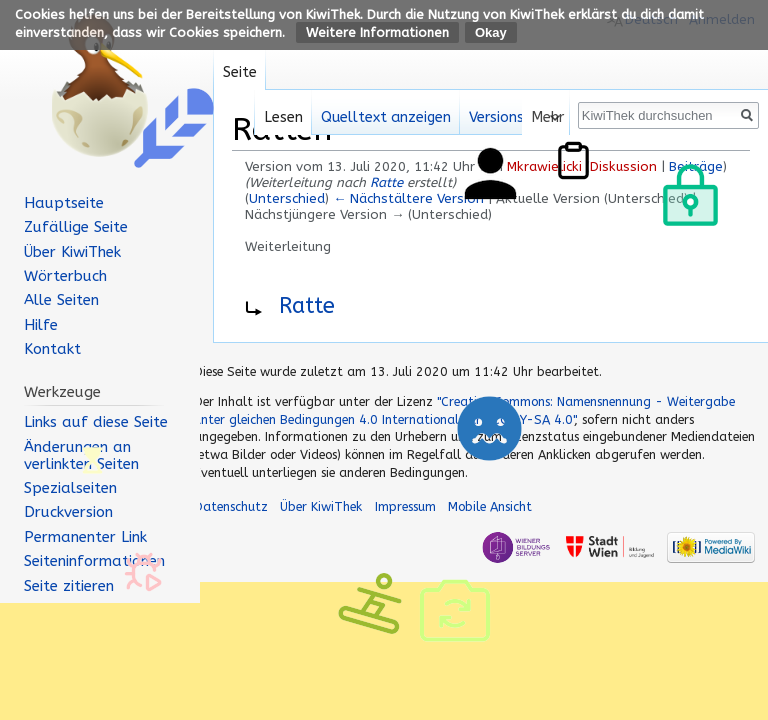 The image size is (768, 720). Describe the element at coordinates (455, 612) in the screenshot. I see `switch between front and rear camera` at that location.